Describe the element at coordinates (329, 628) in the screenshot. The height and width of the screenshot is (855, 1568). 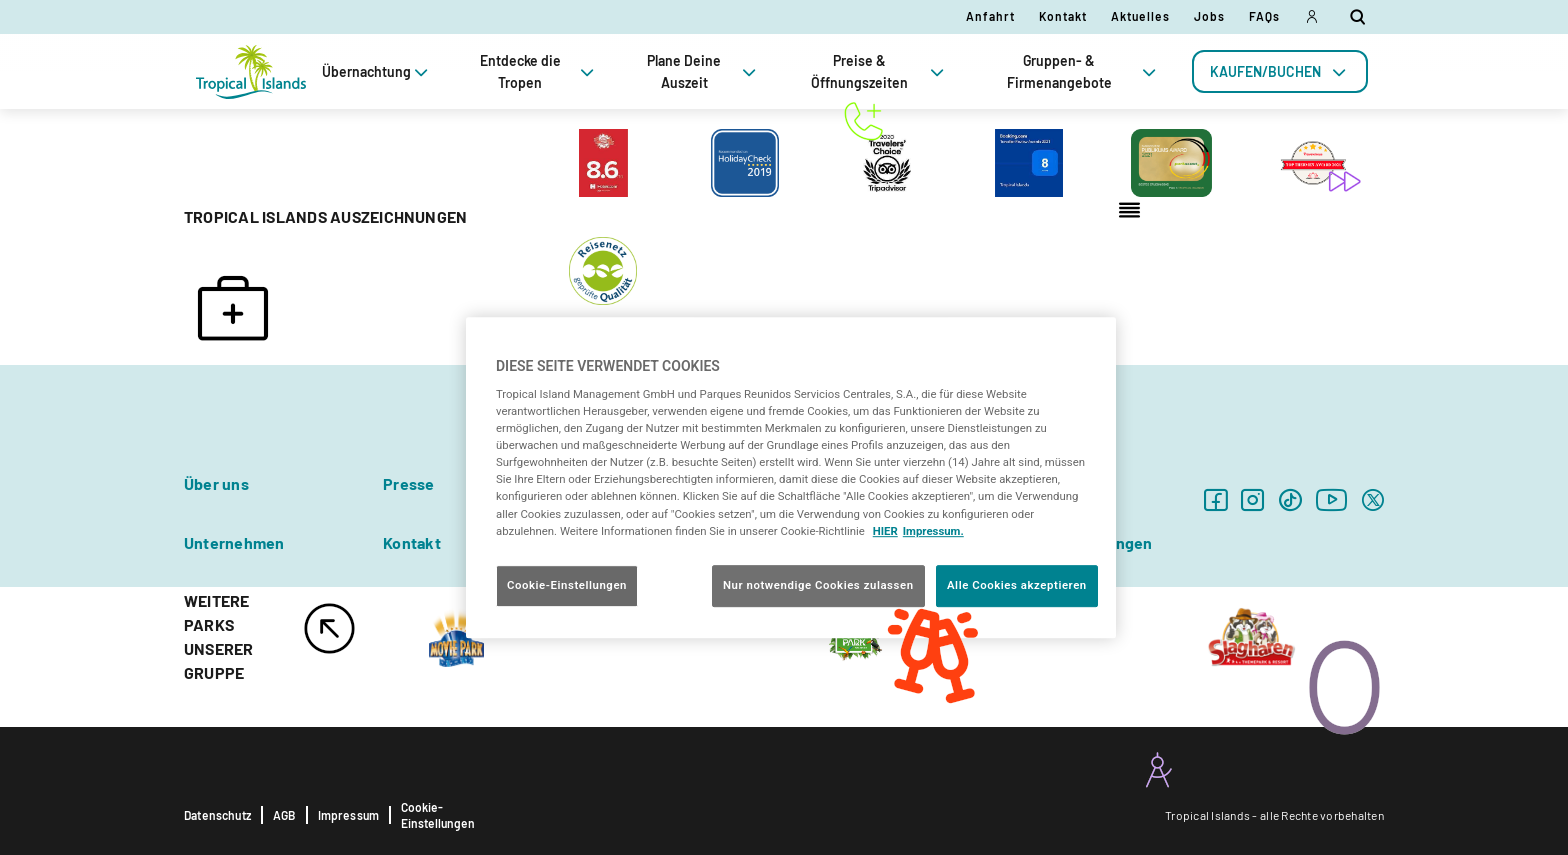
I see `navigate back to previous screen` at that location.